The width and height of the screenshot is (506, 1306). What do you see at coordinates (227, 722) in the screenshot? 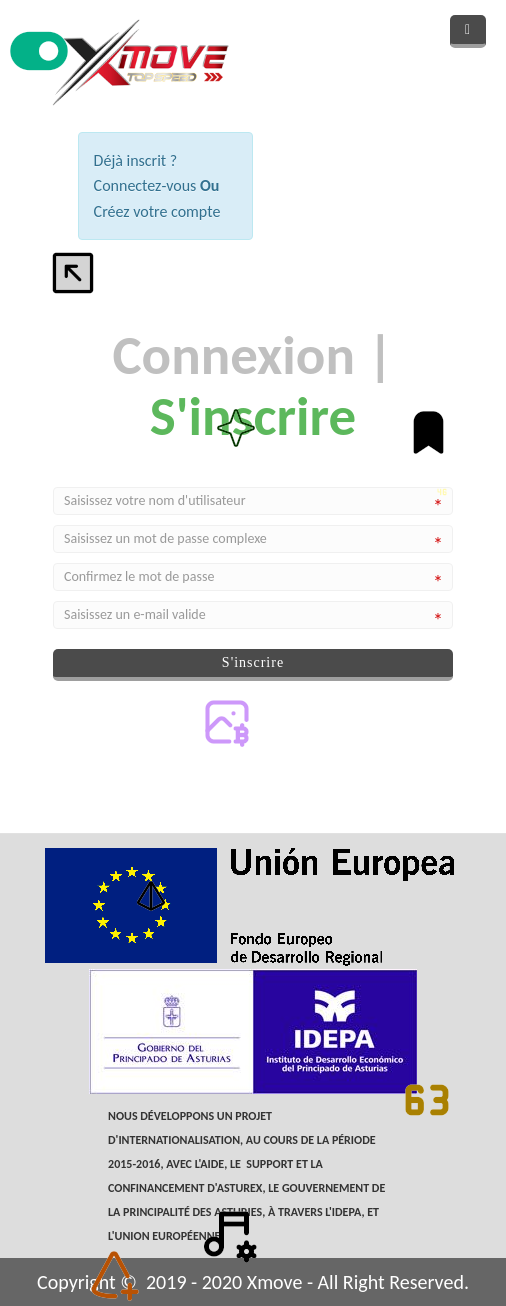
I see `attach or upload a photo for bitcoin transaction` at bounding box center [227, 722].